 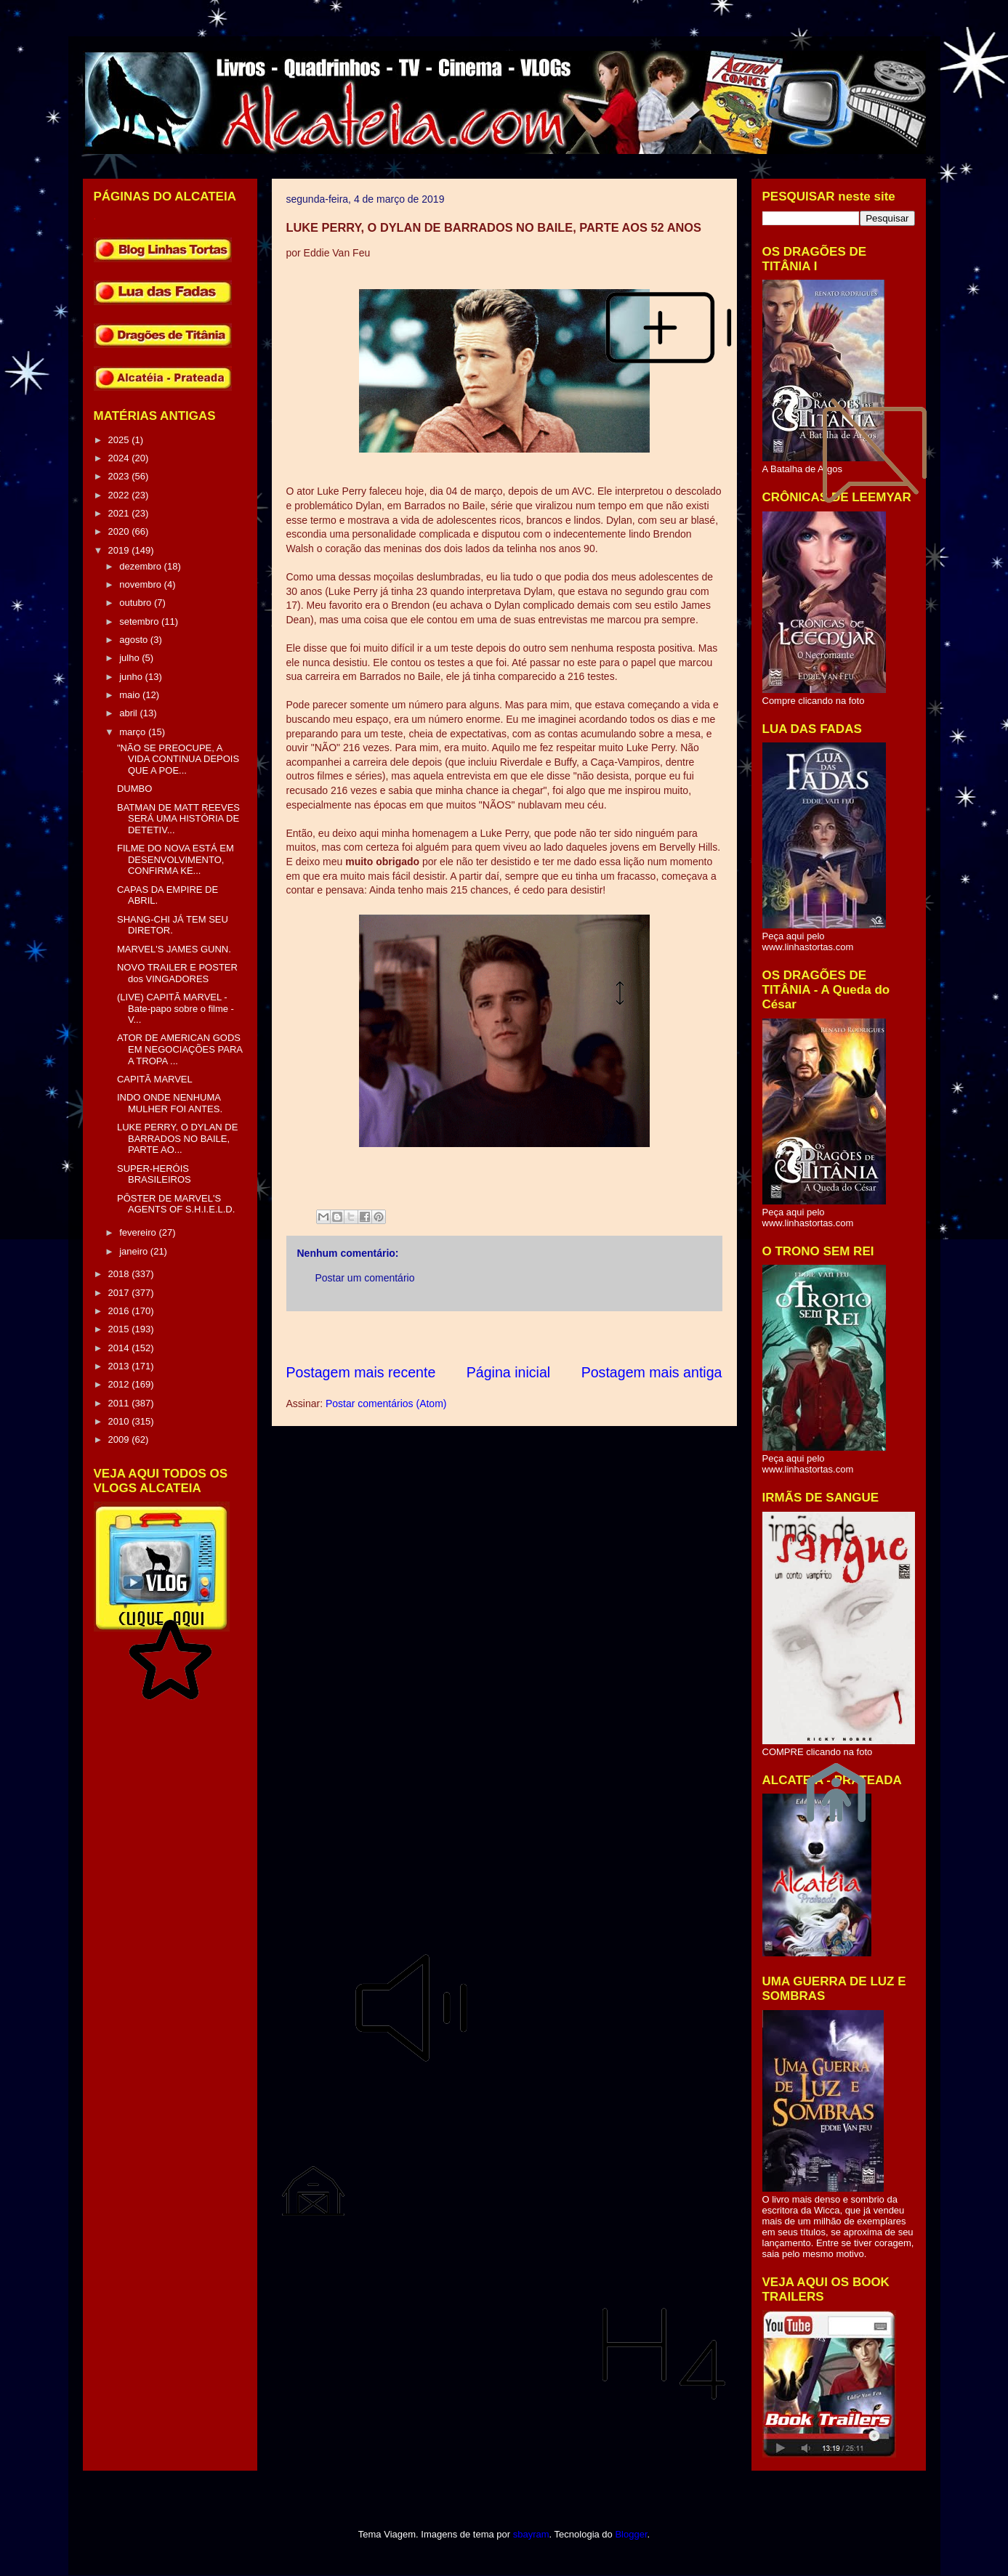 What do you see at coordinates (170, 1661) in the screenshot?
I see `add item to favorites` at bounding box center [170, 1661].